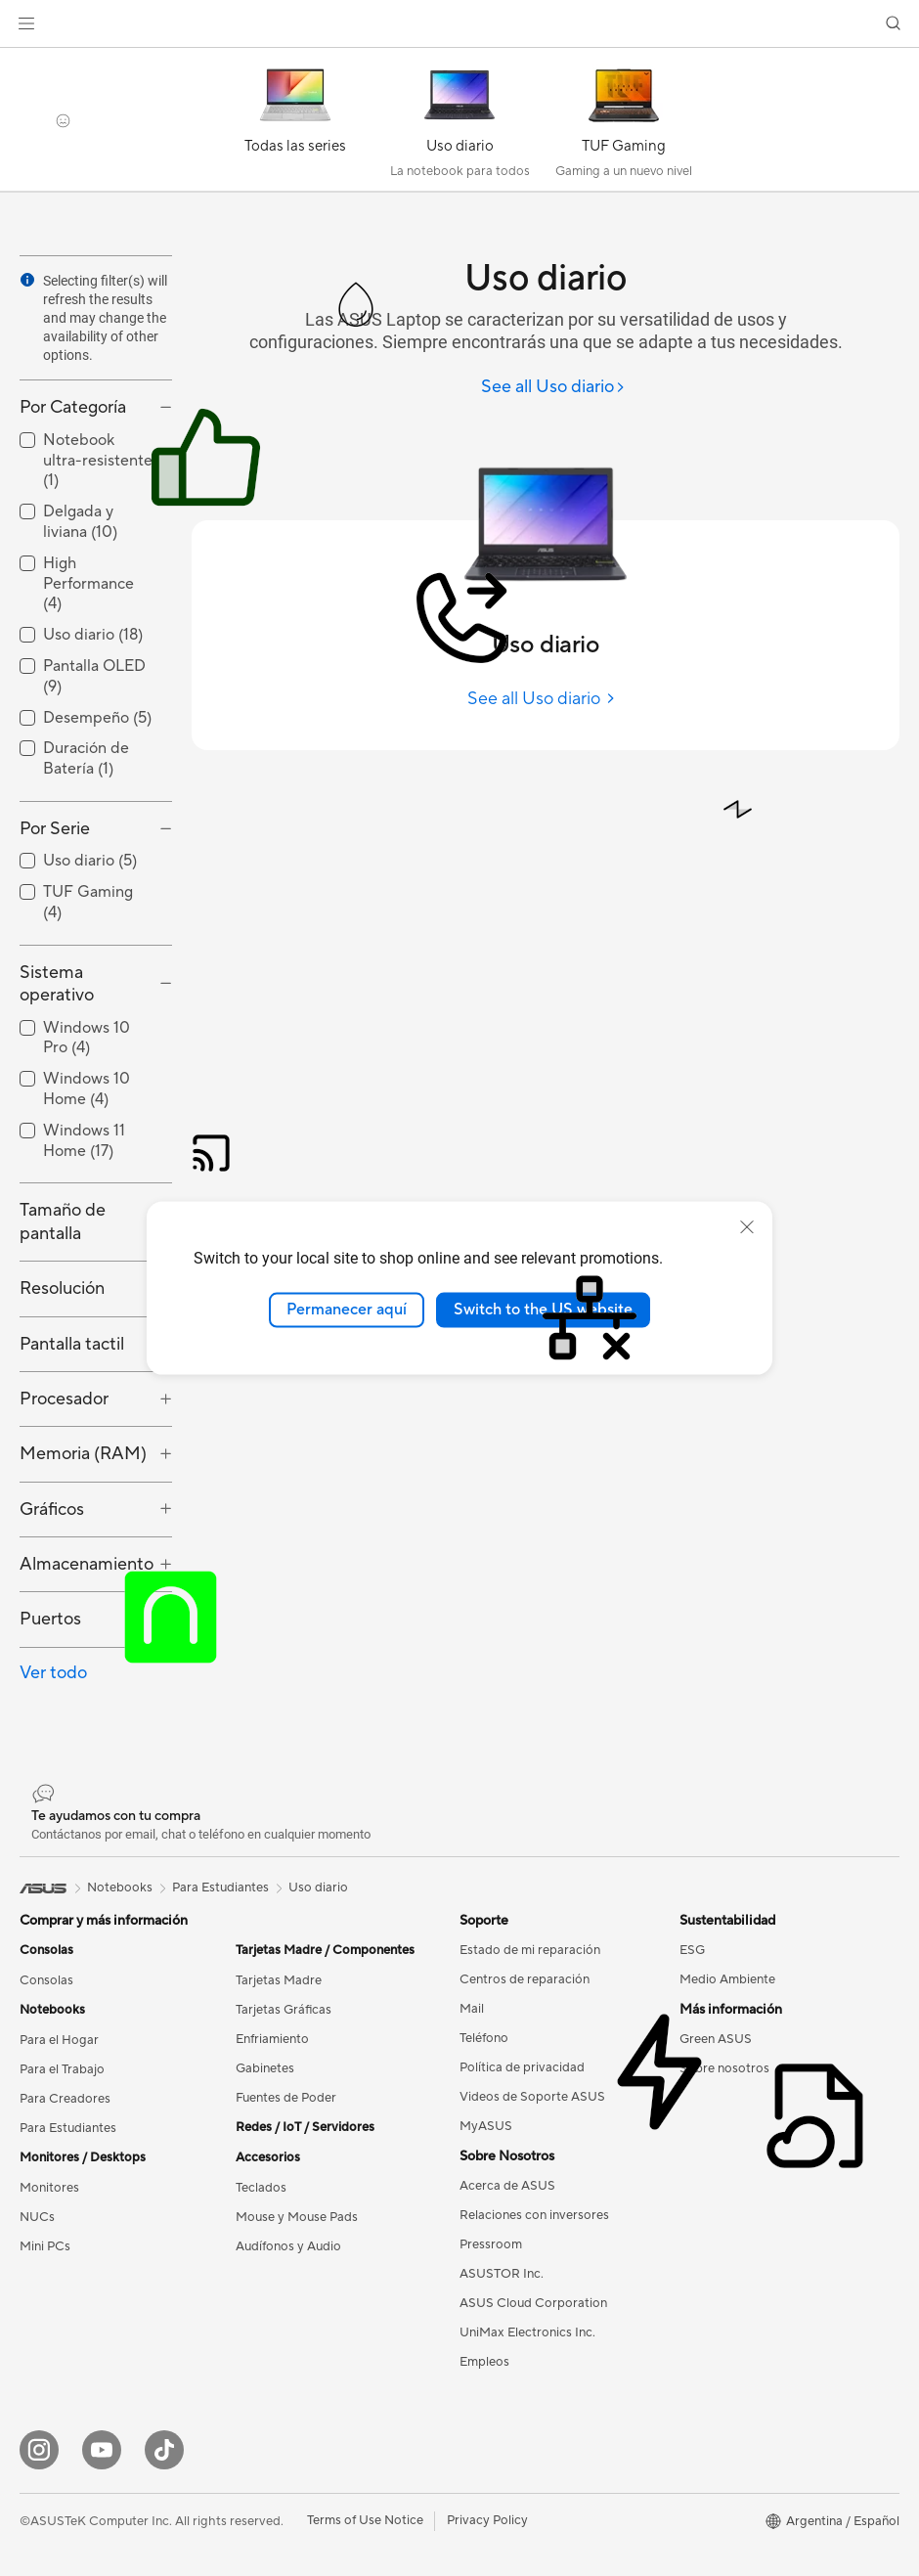  What do you see at coordinates (818, 2115) in the screenshot?
I see `access cloud-synced files` at bounding box center [818, 2115].